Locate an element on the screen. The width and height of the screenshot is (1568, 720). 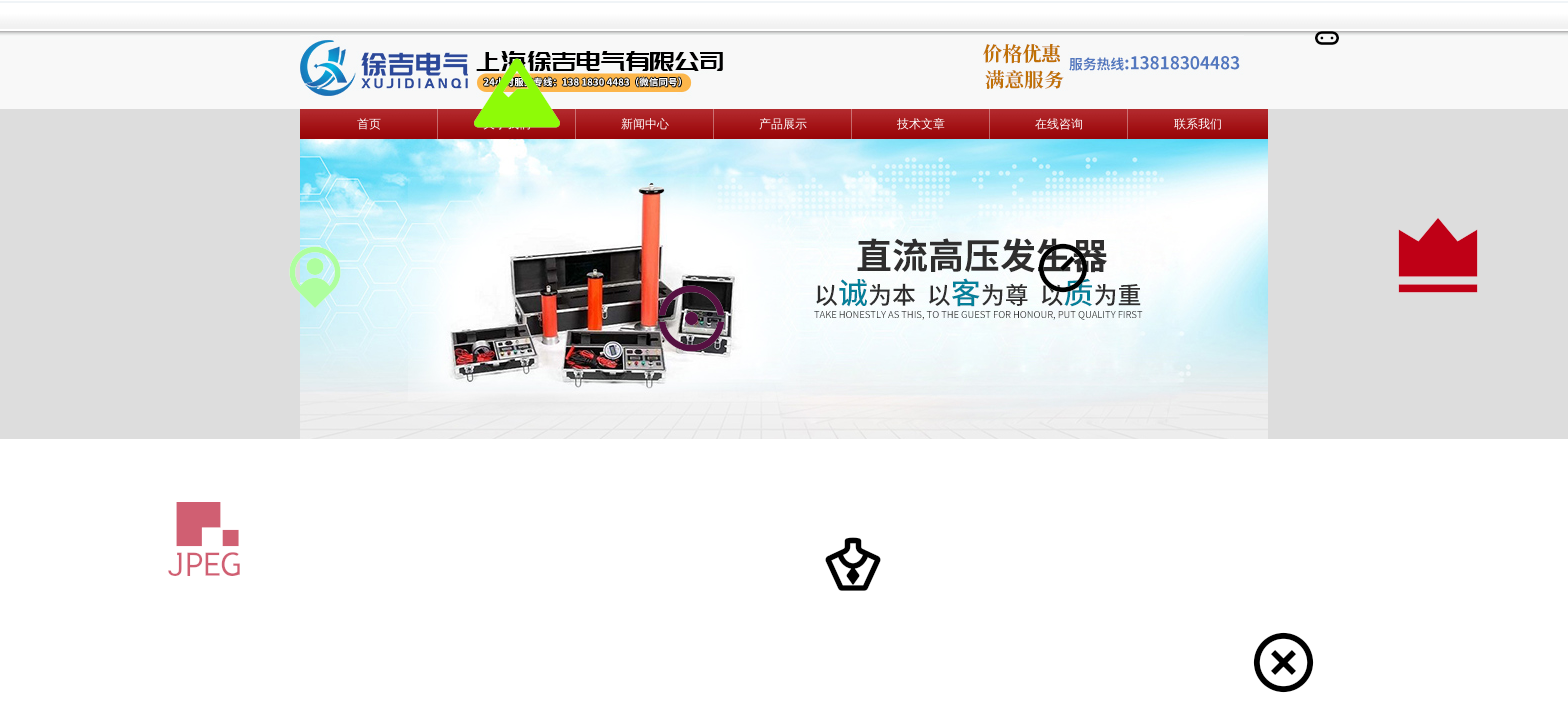
micro:bit brand logo is located at coordinates (1327, 38).